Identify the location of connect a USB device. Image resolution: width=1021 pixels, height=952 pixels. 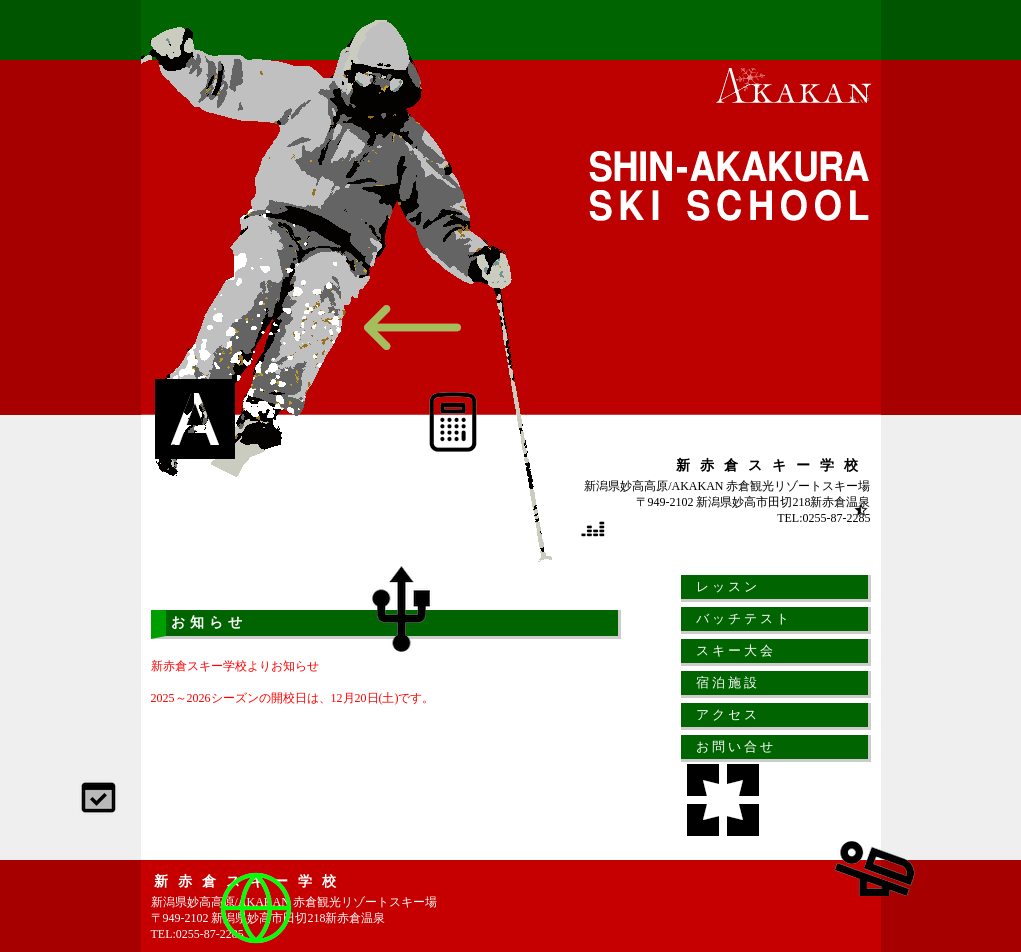
(401, 610).